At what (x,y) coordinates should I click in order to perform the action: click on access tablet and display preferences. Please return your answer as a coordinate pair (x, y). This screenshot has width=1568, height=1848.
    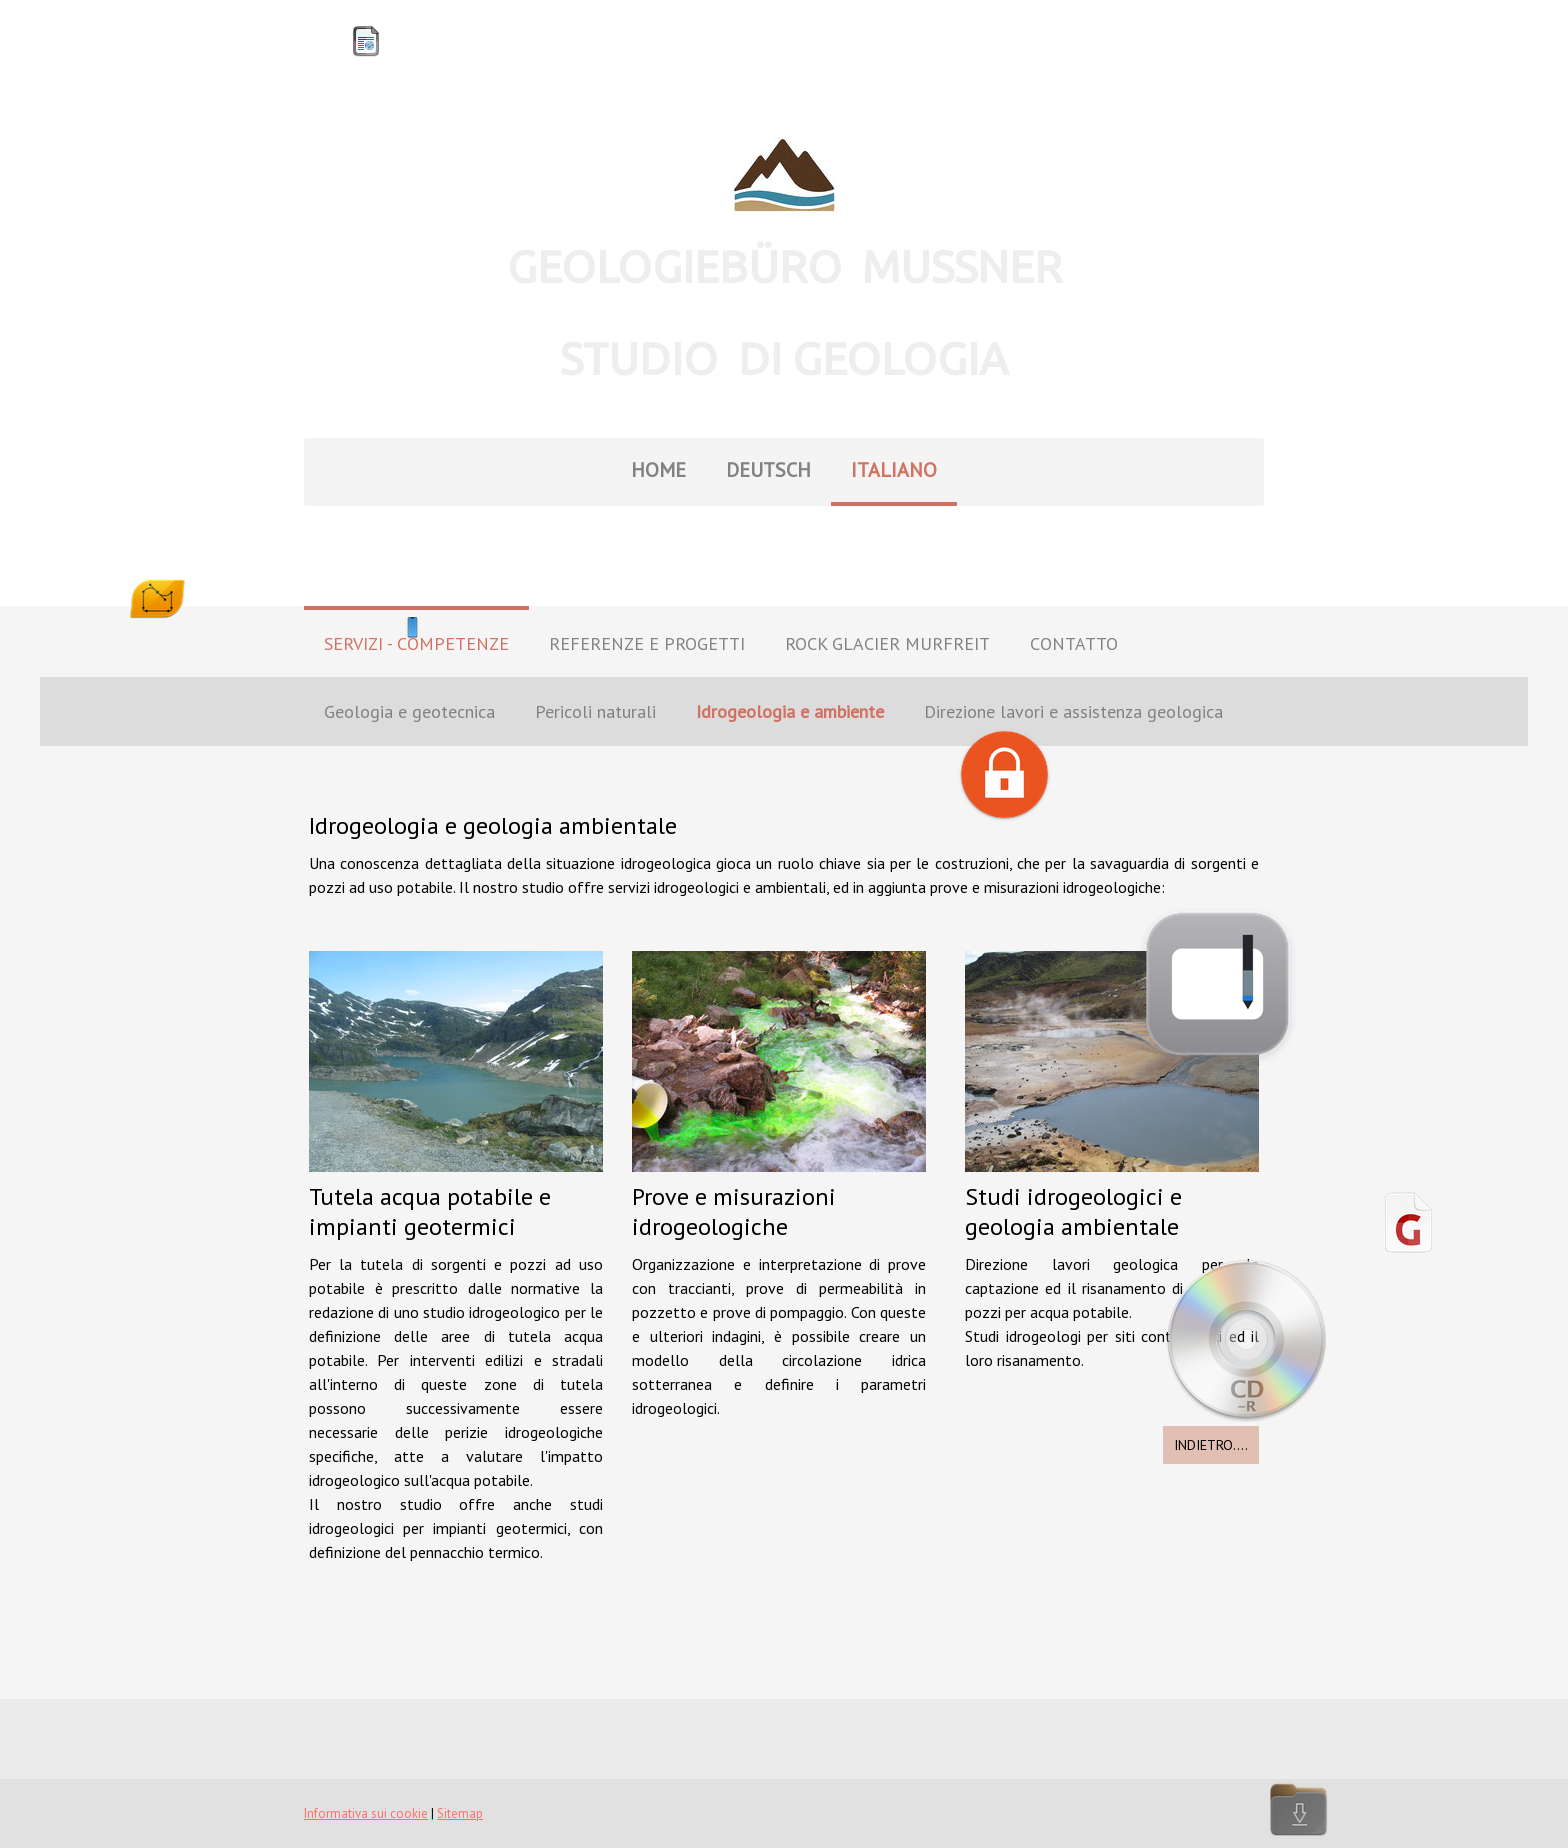
    Looking at the image, I should click on (1217, 986).